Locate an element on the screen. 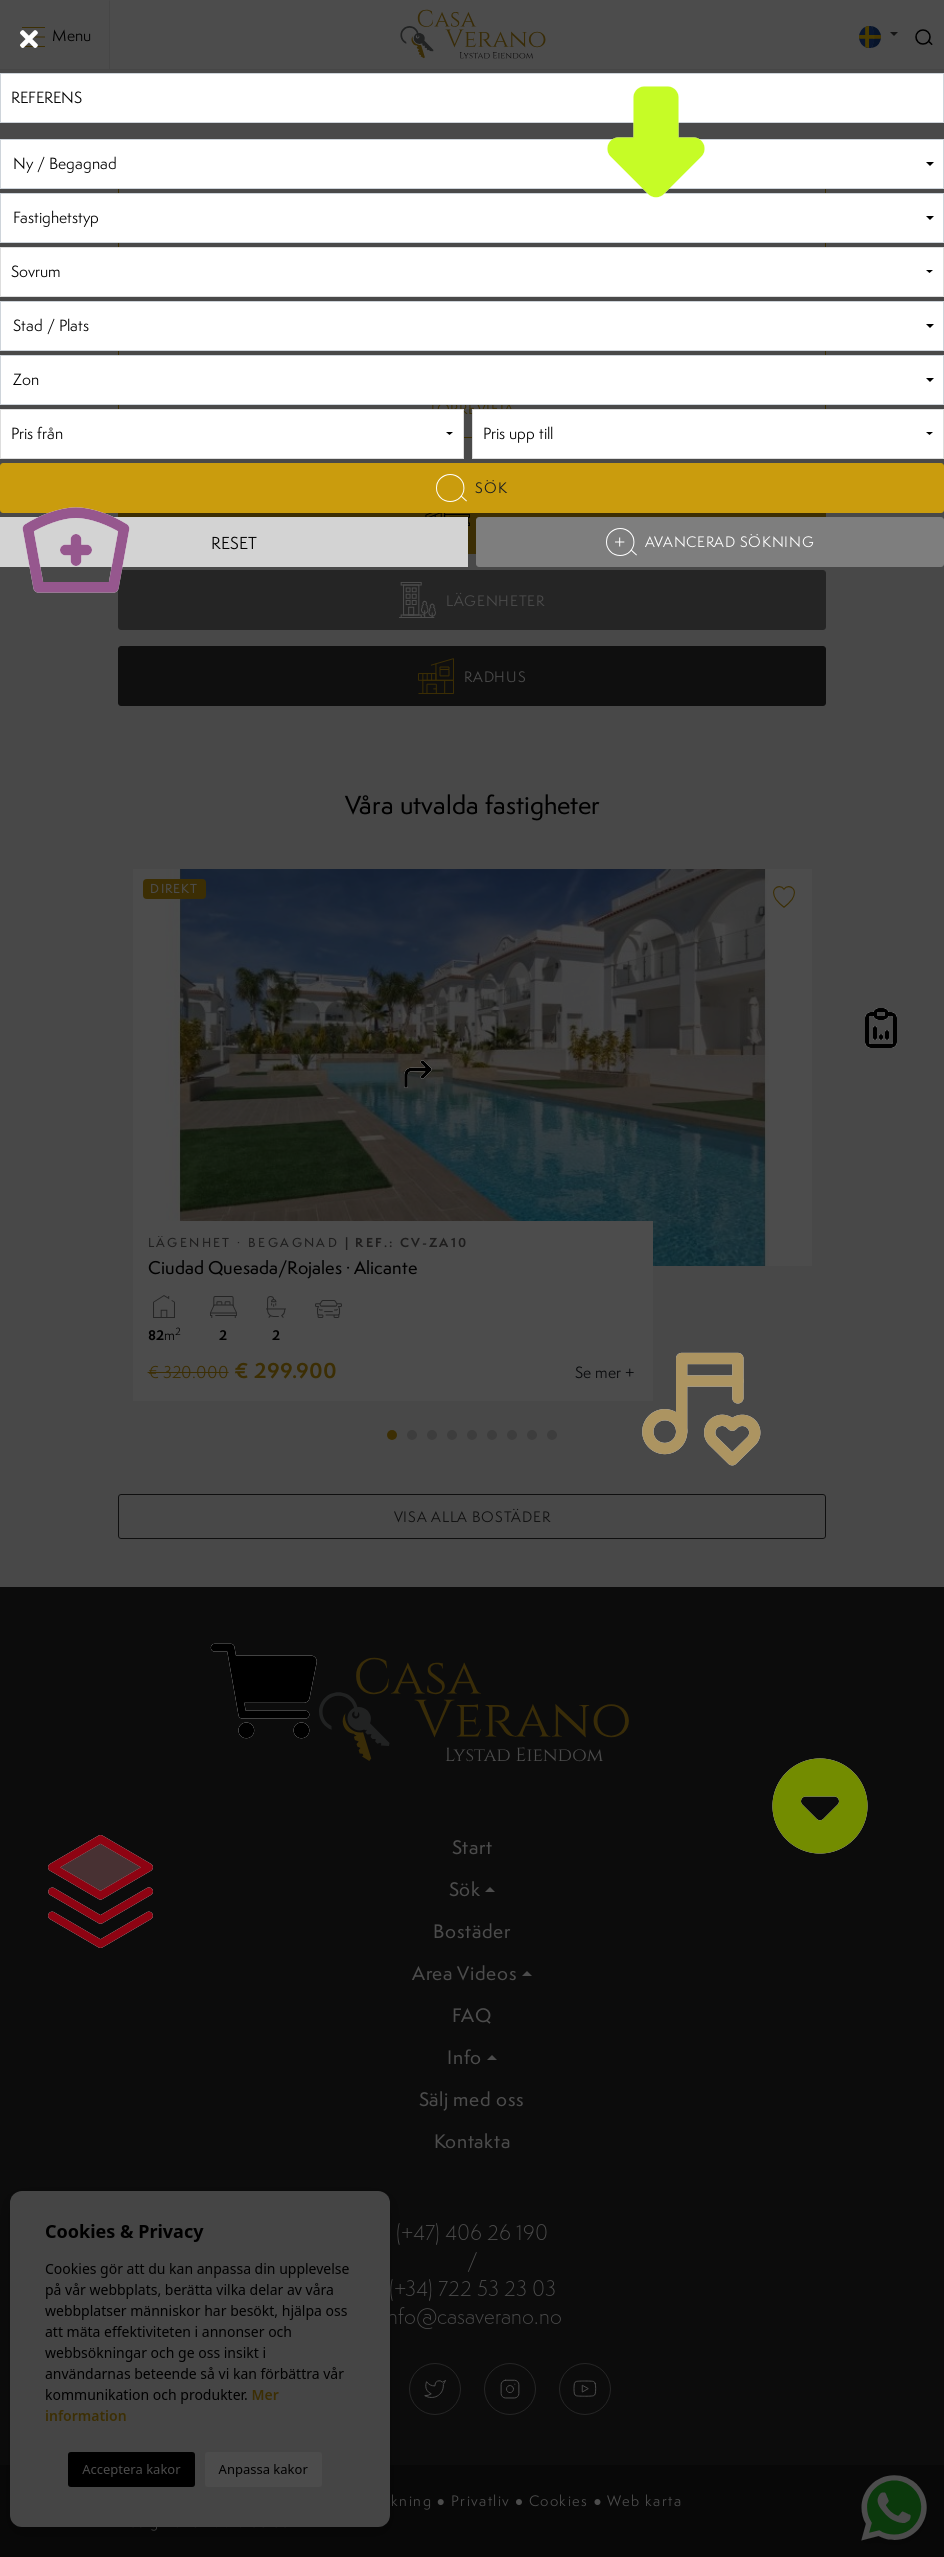 Image resolution: width=944 pixels, height=2557 pixels. access nursing or healthcare services is located at coordinates (76, 550).